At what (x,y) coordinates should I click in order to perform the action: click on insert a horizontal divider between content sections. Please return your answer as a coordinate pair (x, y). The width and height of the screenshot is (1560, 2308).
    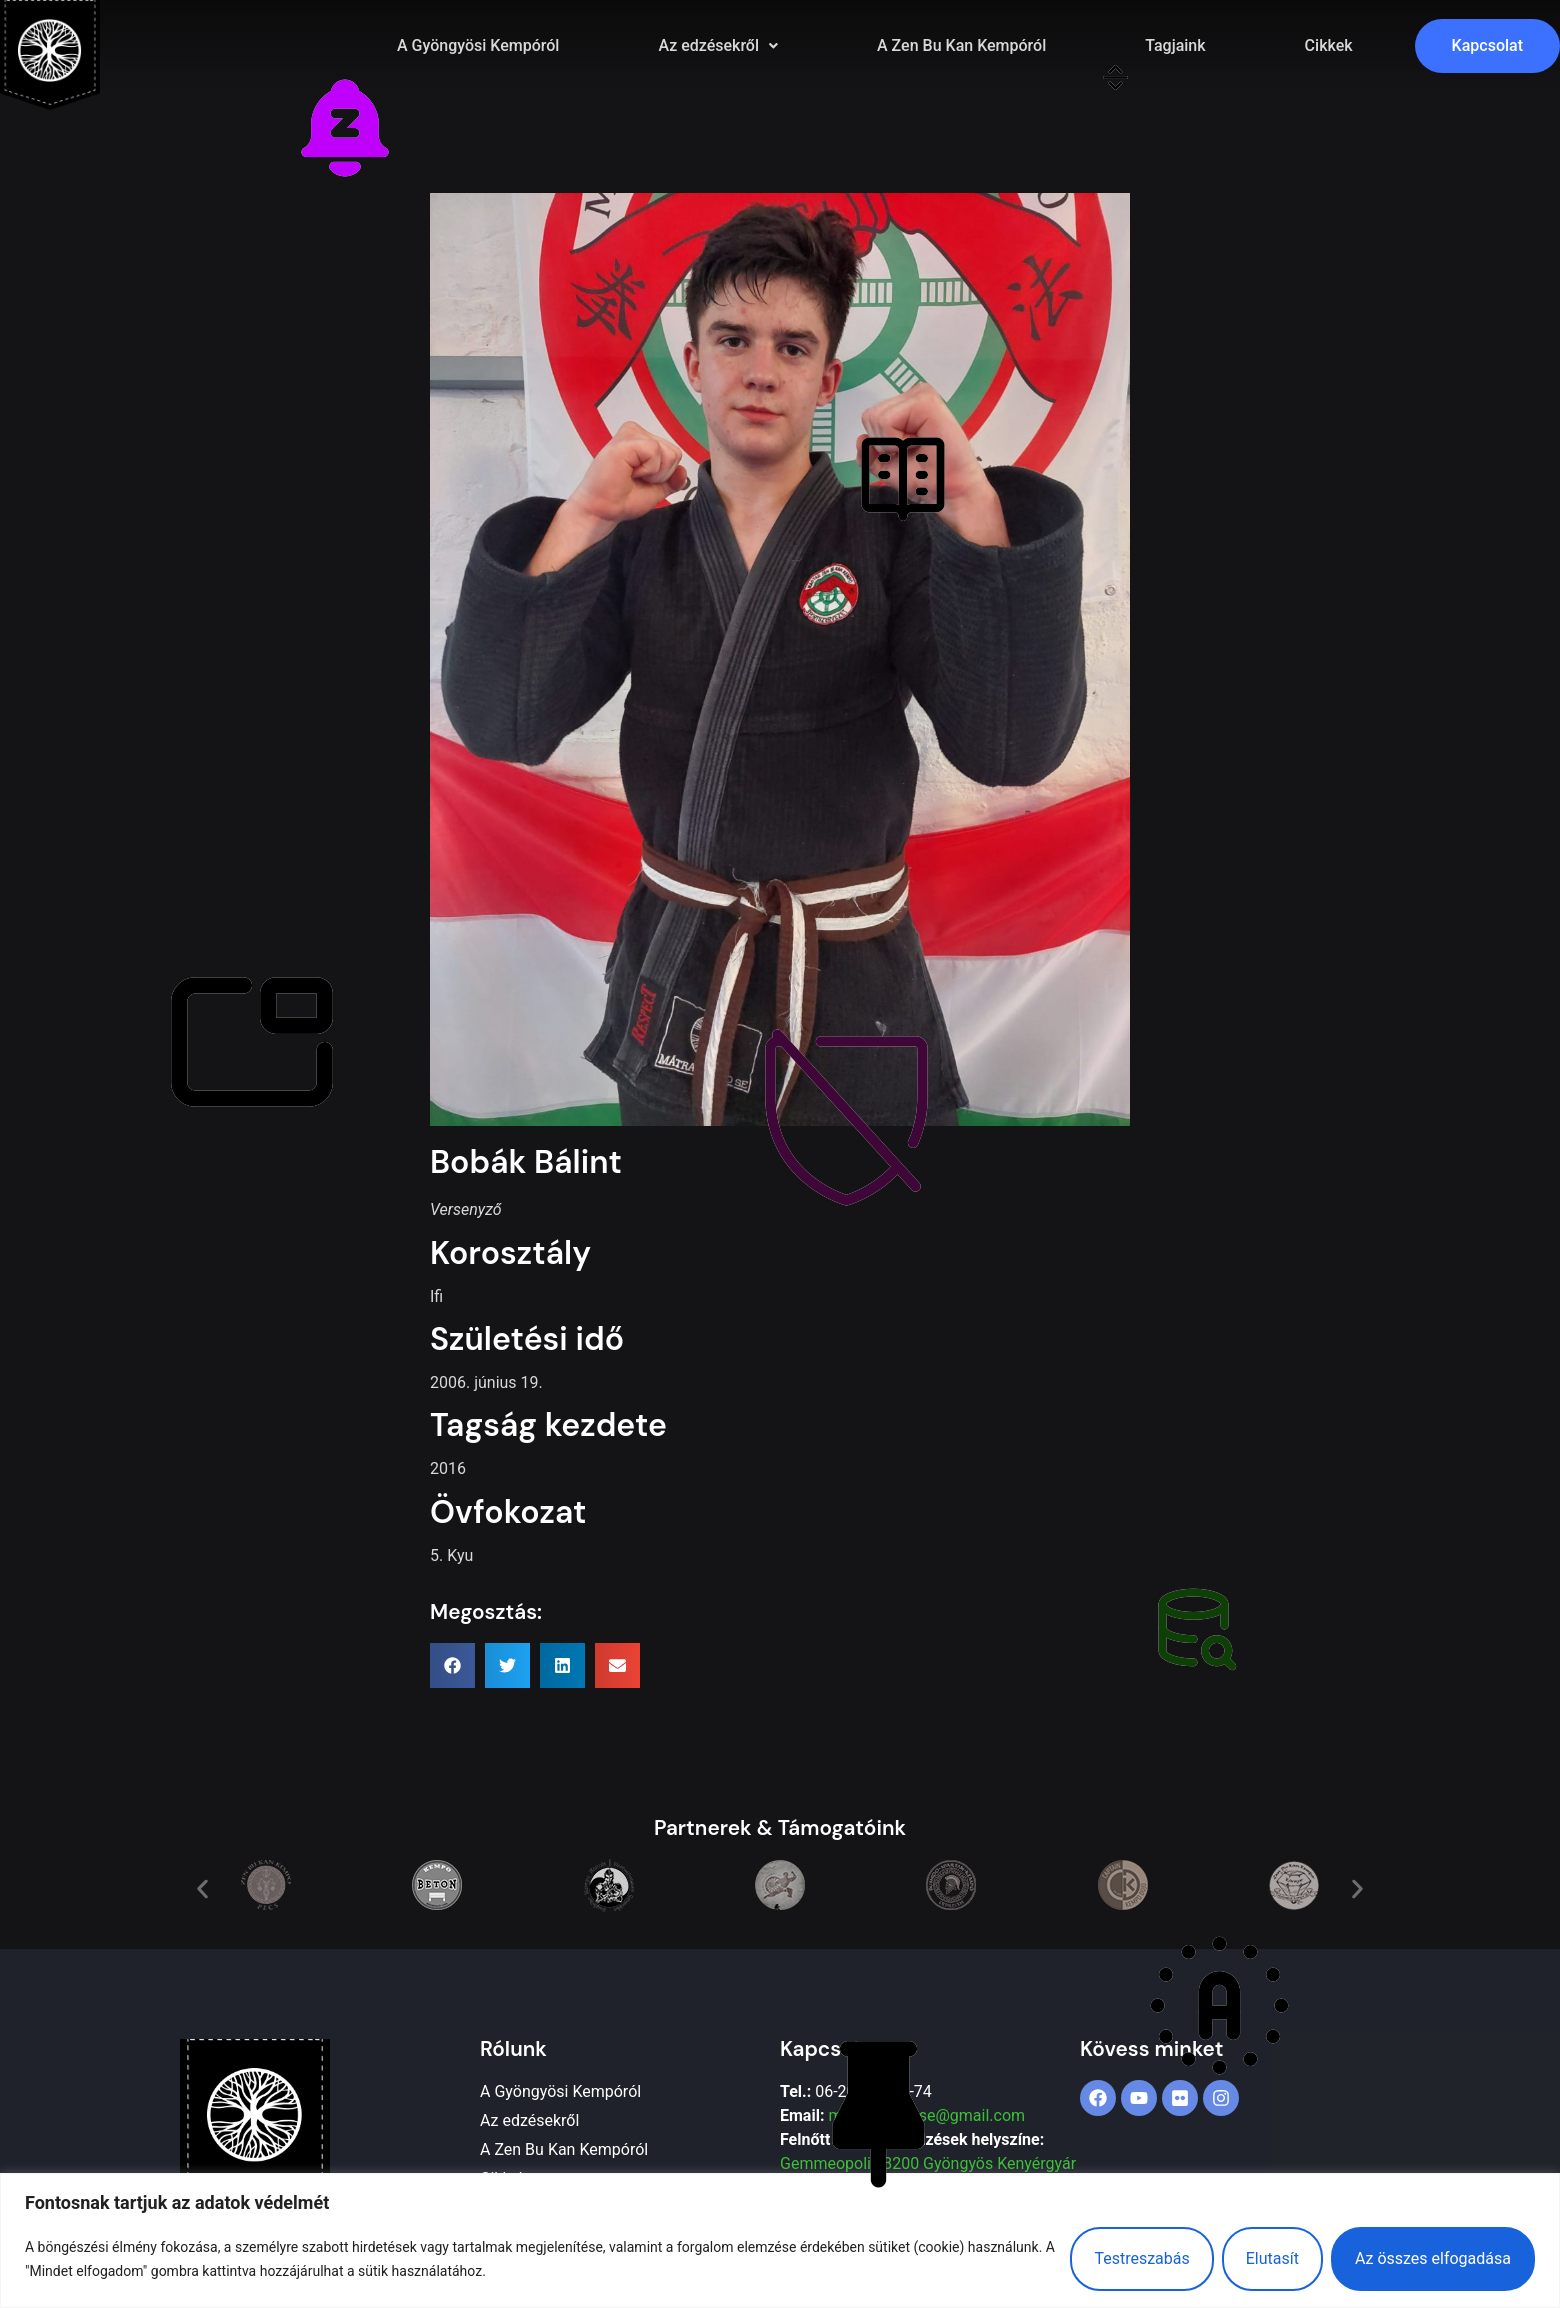
    Looking at the image, I should click on (1115, 77).